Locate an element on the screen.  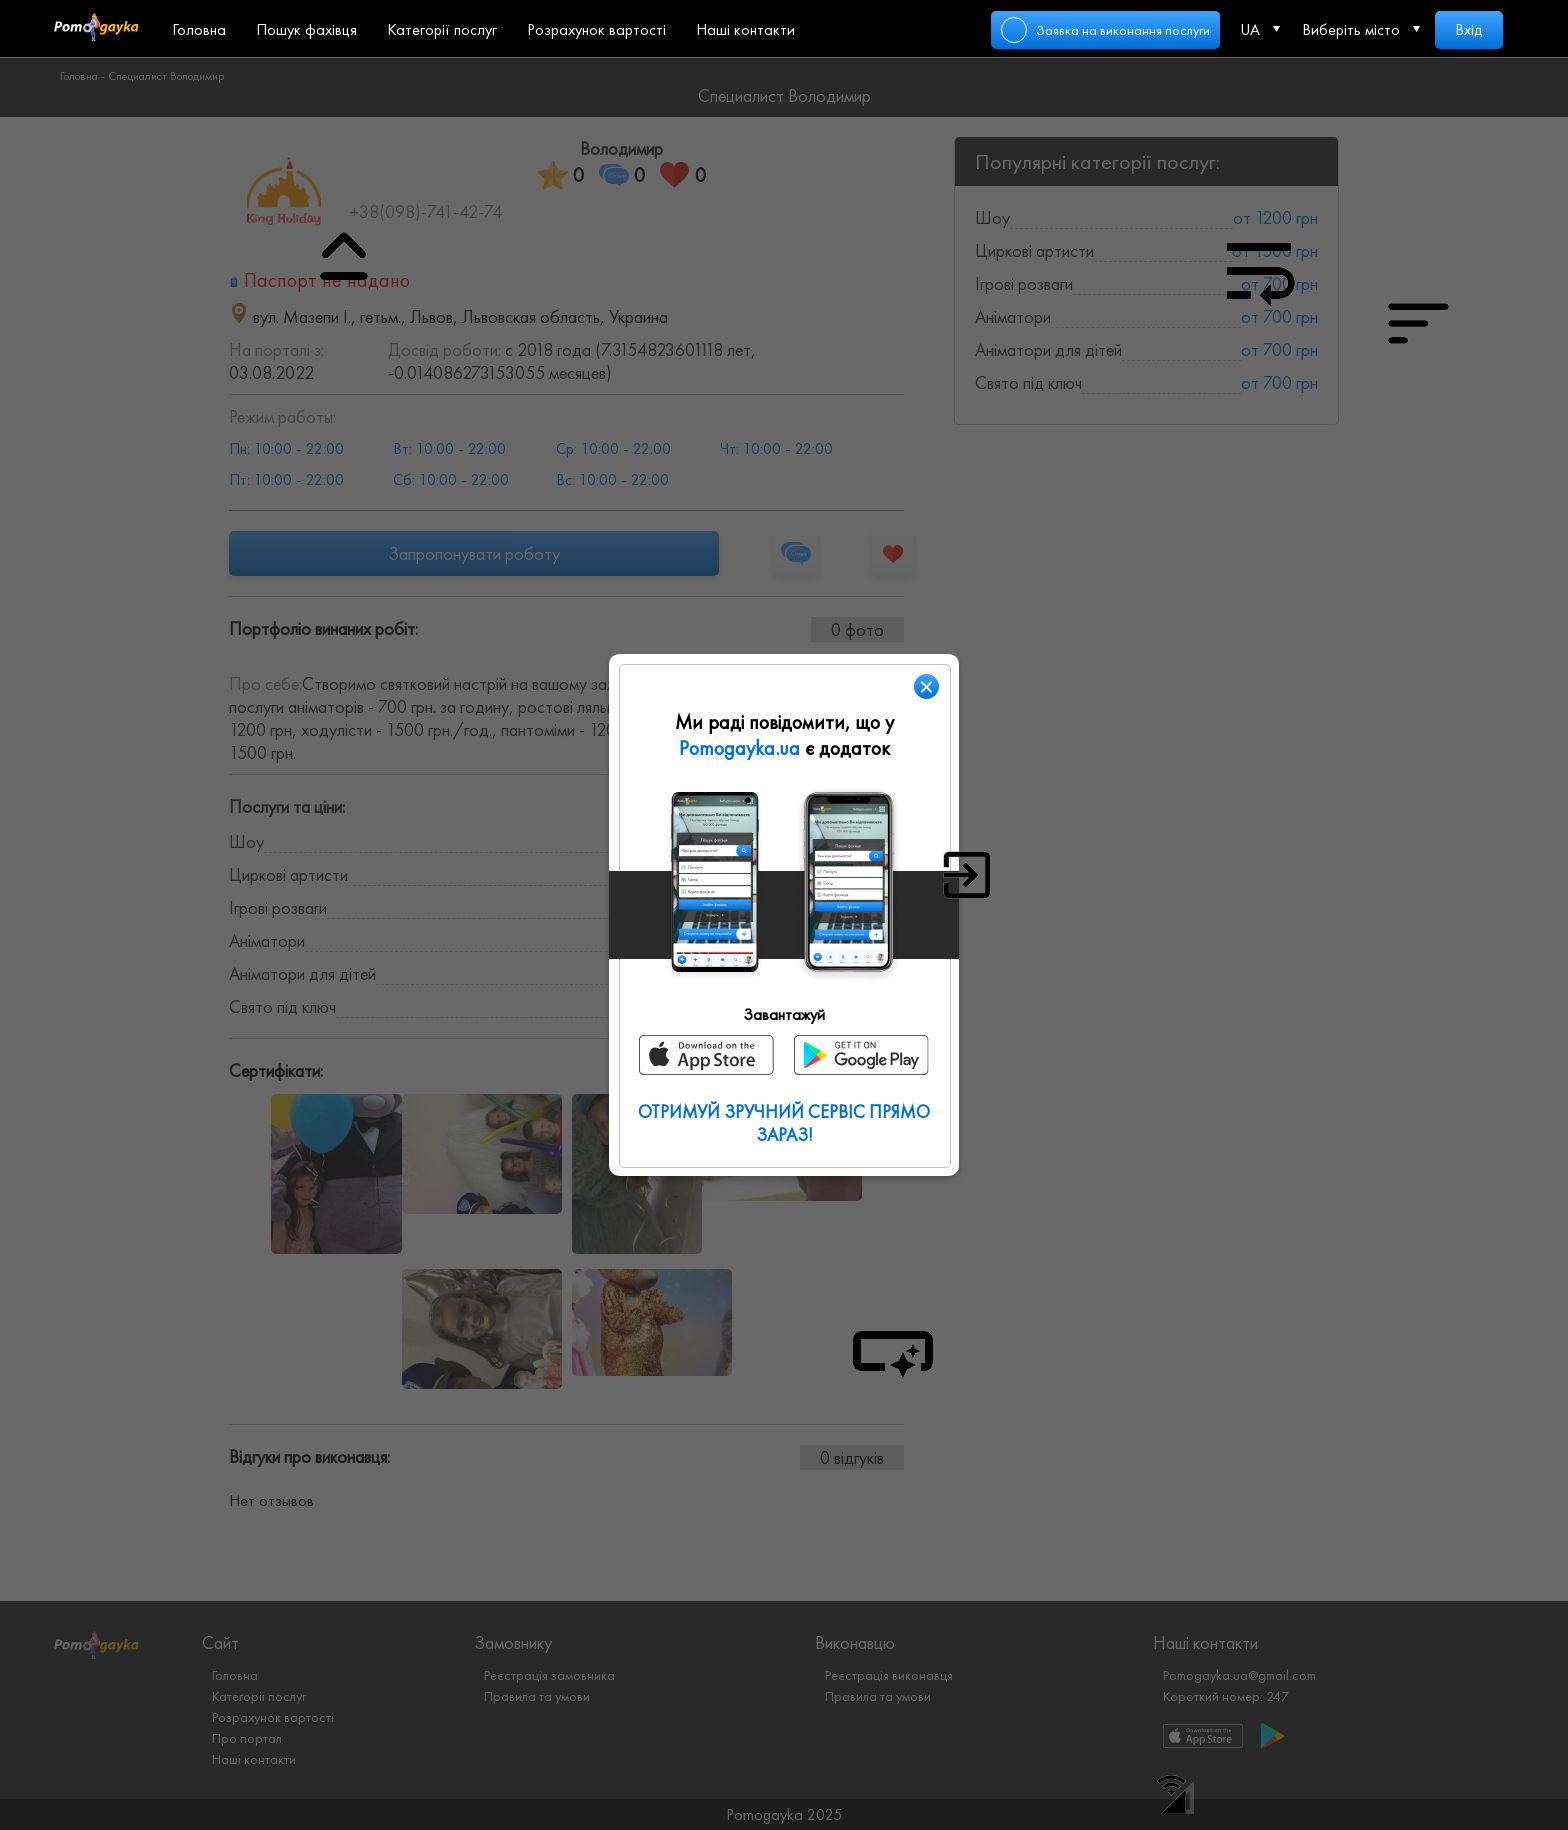
sort items in a list is located at coordinates (1418, 323).